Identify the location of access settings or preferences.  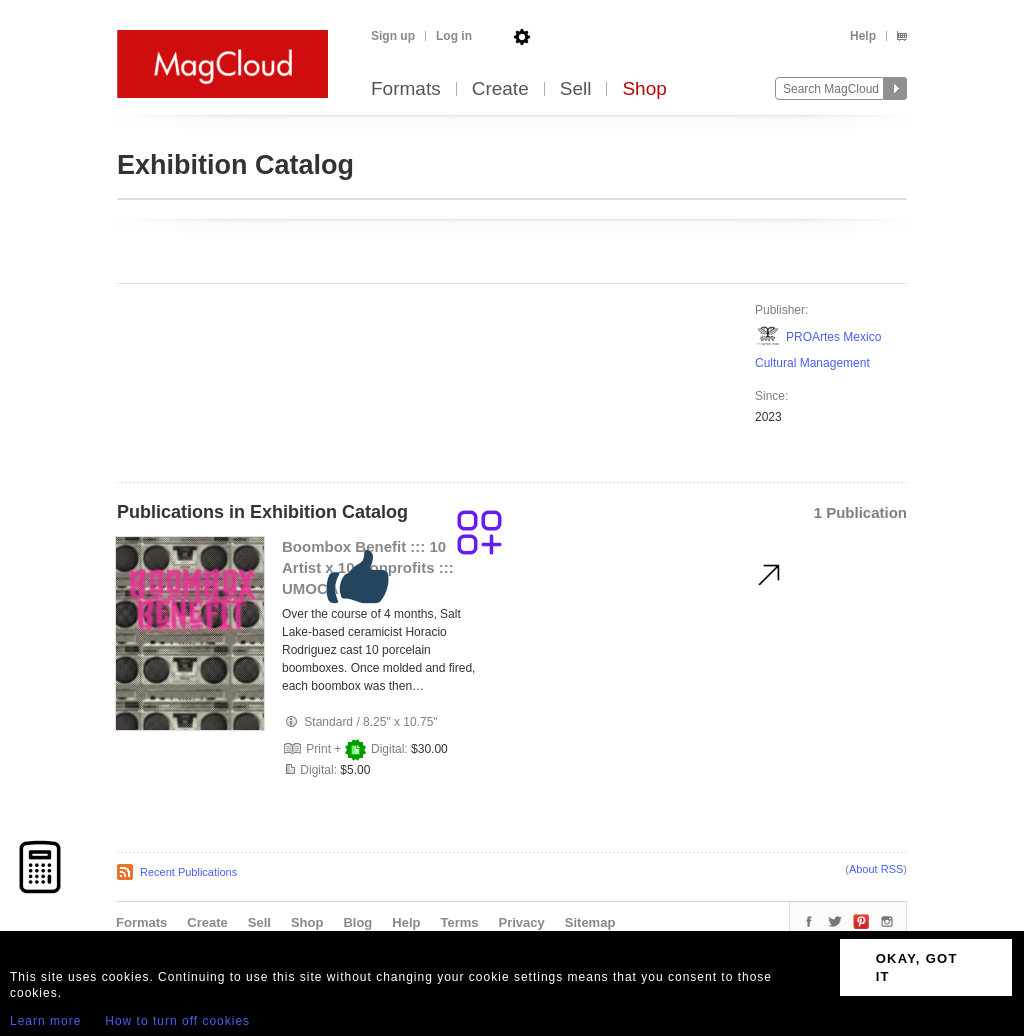
(522, 37).